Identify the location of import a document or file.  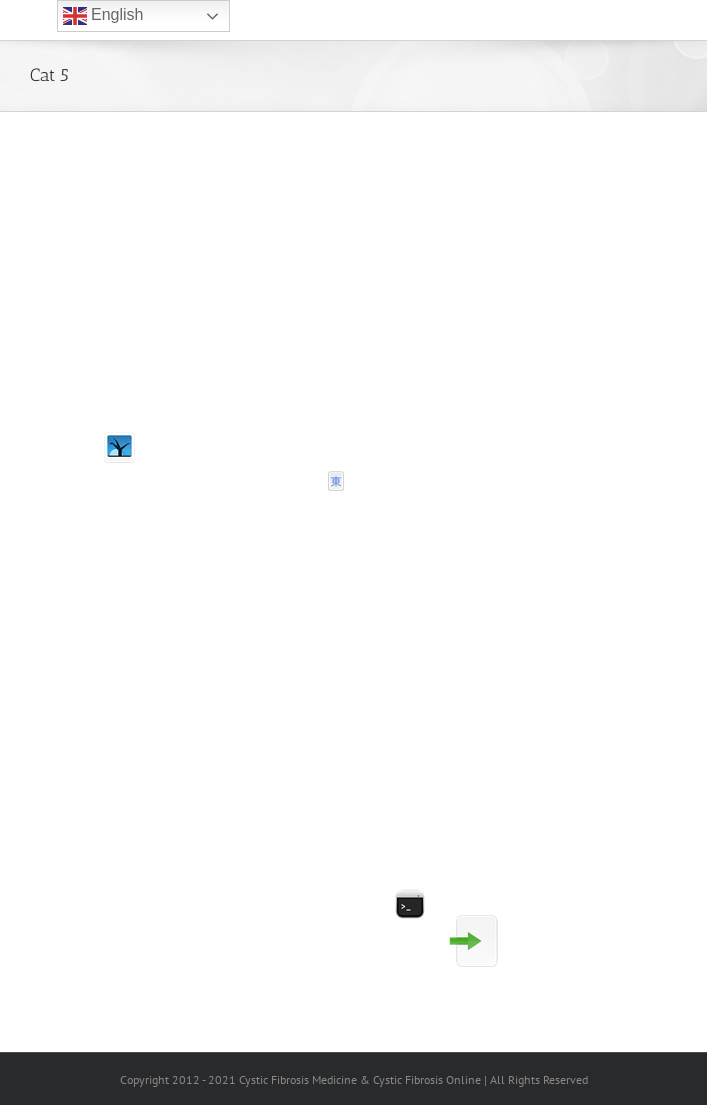
(477, 941).